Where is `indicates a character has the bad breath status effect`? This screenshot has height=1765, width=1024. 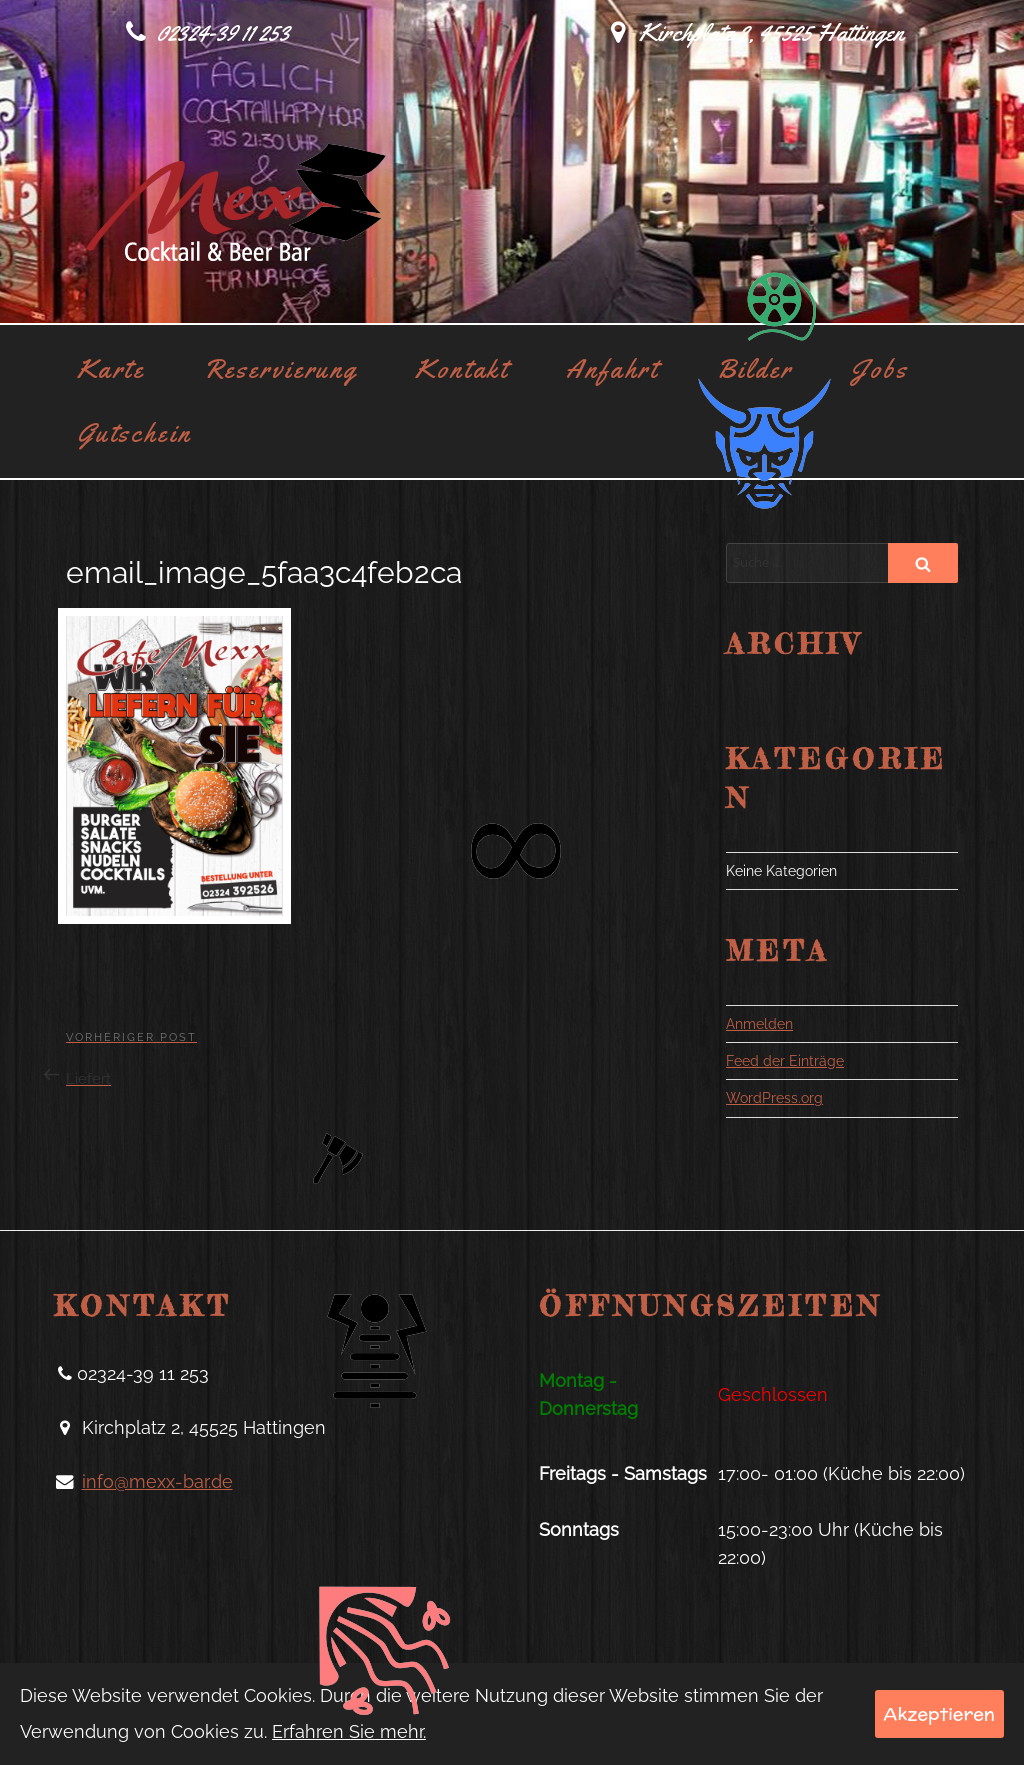 indicates a character has the bad breath status effect is located at coordinates (386, 1654).